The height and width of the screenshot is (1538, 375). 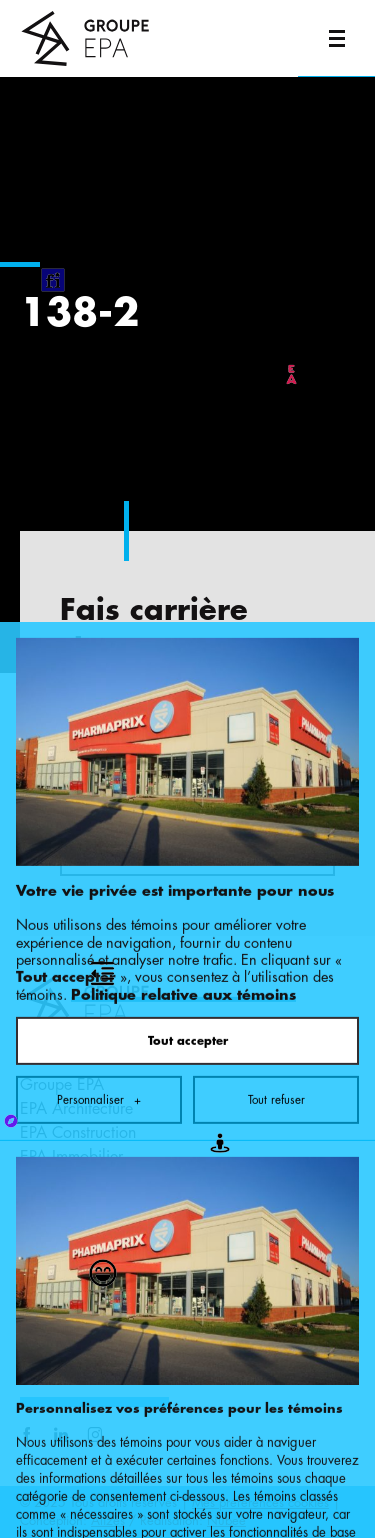 What do you see at coordinates (103, 1273) in the screenshot?
I see `react with a laughing emoji` at bounding box center [103, 1273].